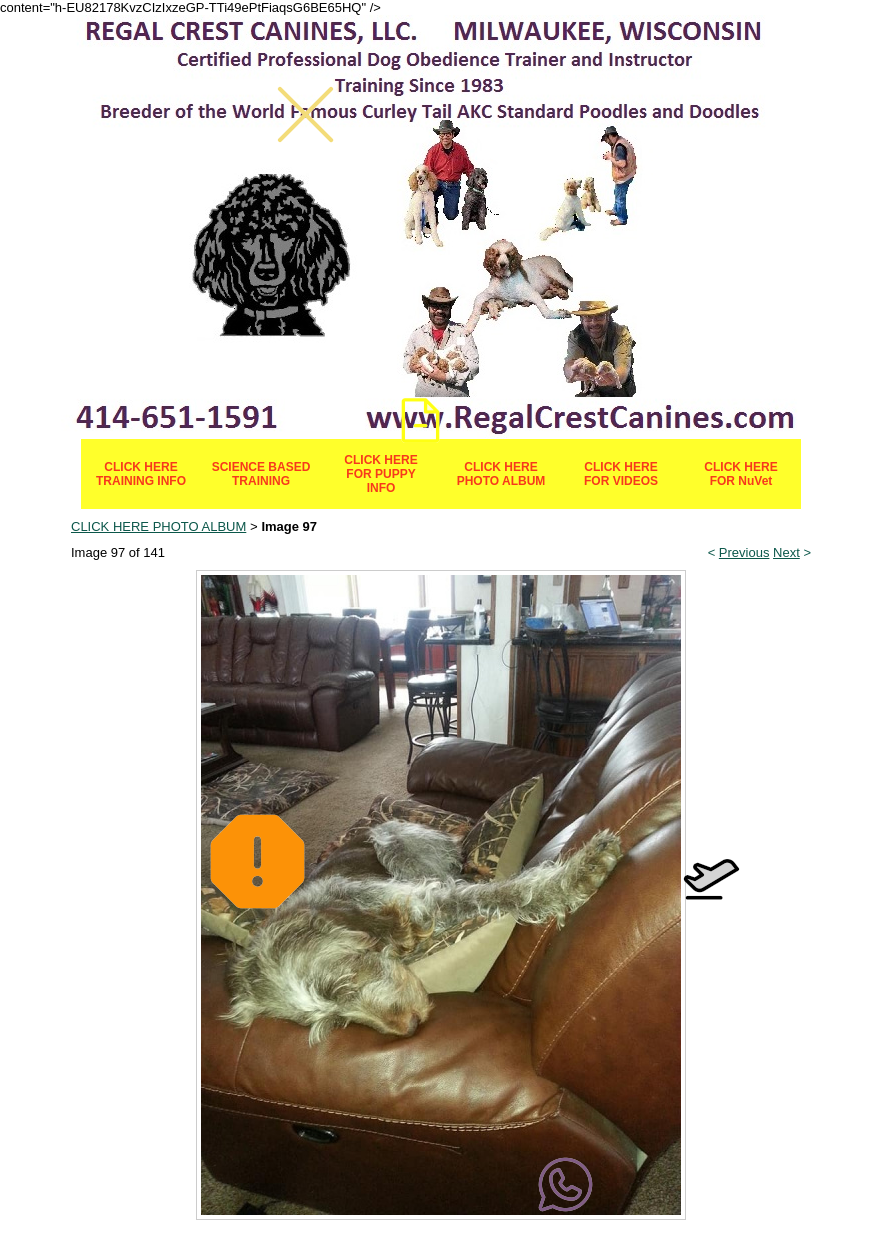 This screenshot has height=1240, width=882. Describe the element at coordinates (565, 1184) in the screenshot. I see `open WhatsApp messaging app` at that location.